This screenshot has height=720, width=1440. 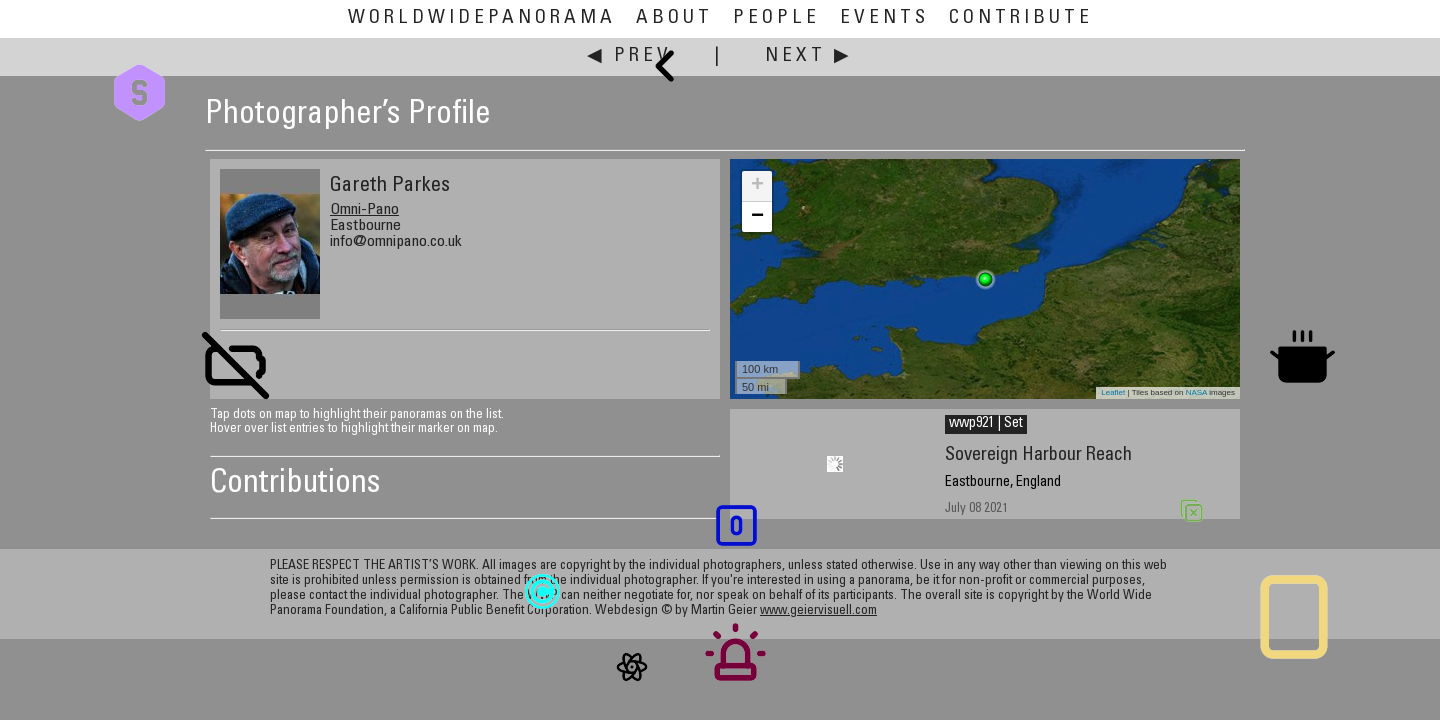 What do you see at coordinates (736, 525) in the screenshot?
I see `indicates zero items or empty count` at bounding box center [736, 525].